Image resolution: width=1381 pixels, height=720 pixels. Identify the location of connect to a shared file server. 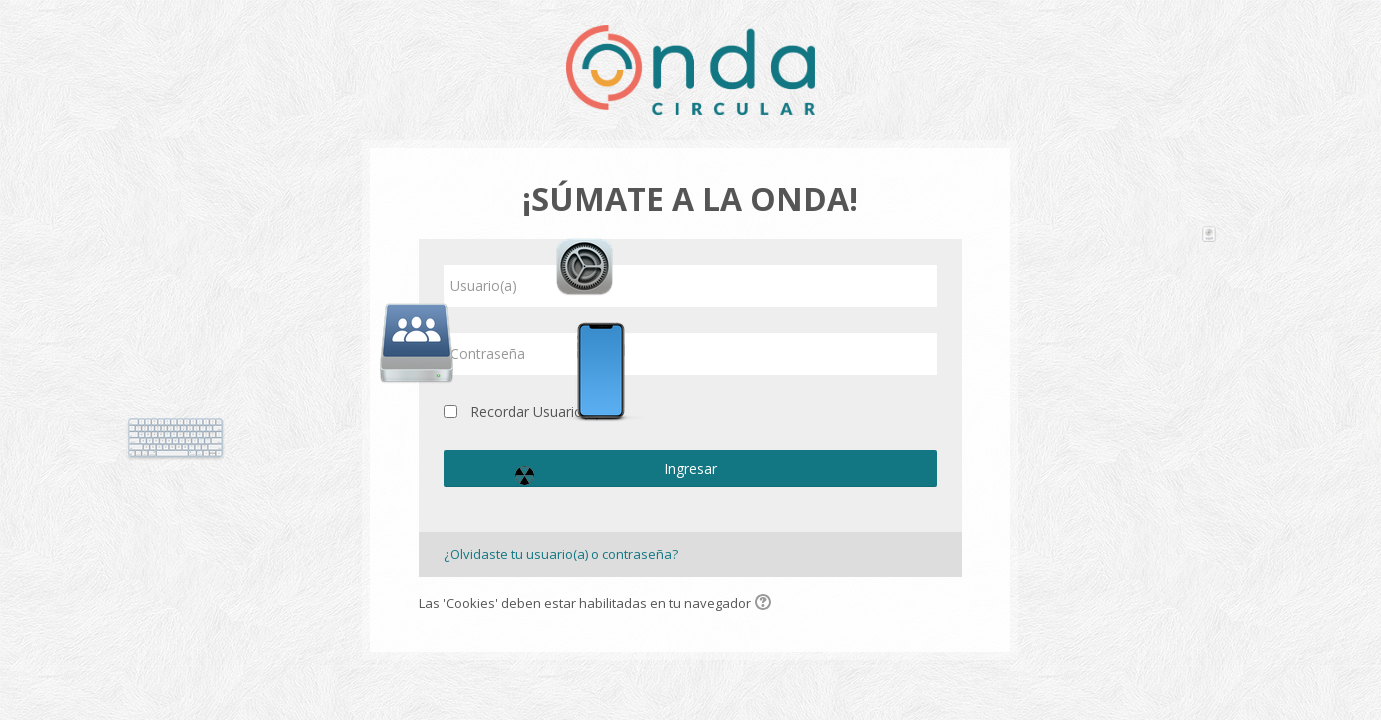
(416, 344).